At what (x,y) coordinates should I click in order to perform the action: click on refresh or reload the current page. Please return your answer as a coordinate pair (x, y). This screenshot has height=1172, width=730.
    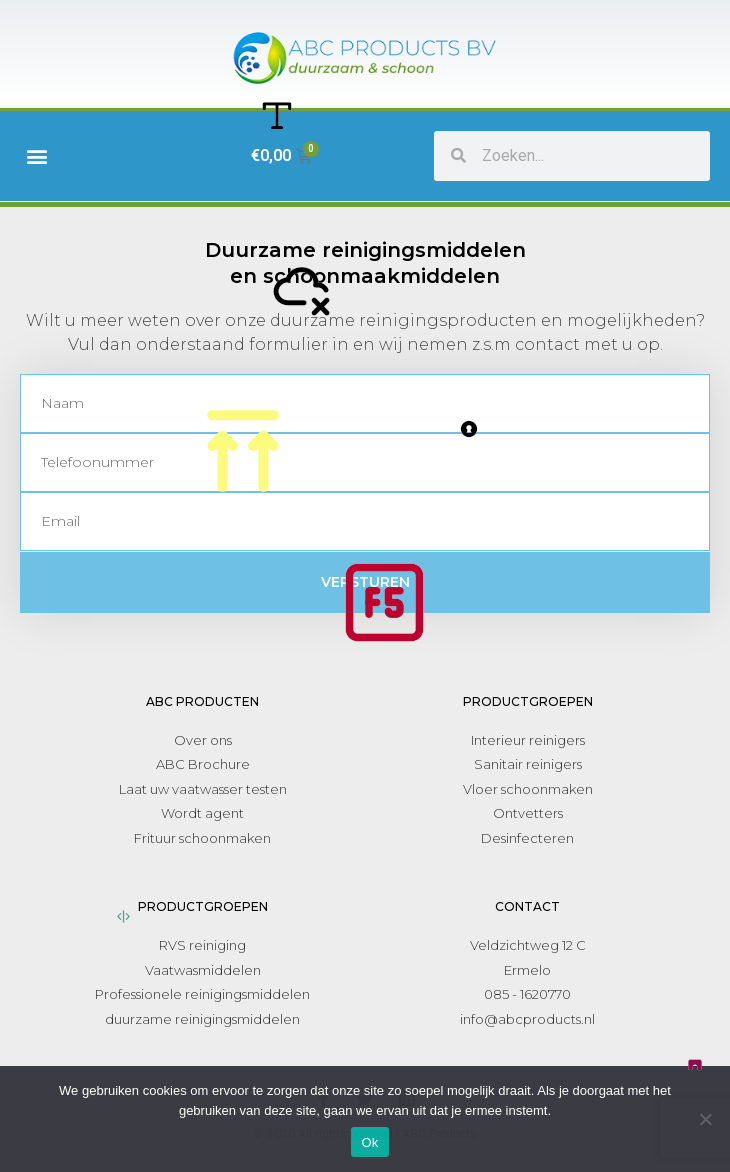
    Looking at the image, I should click on (384, 602).